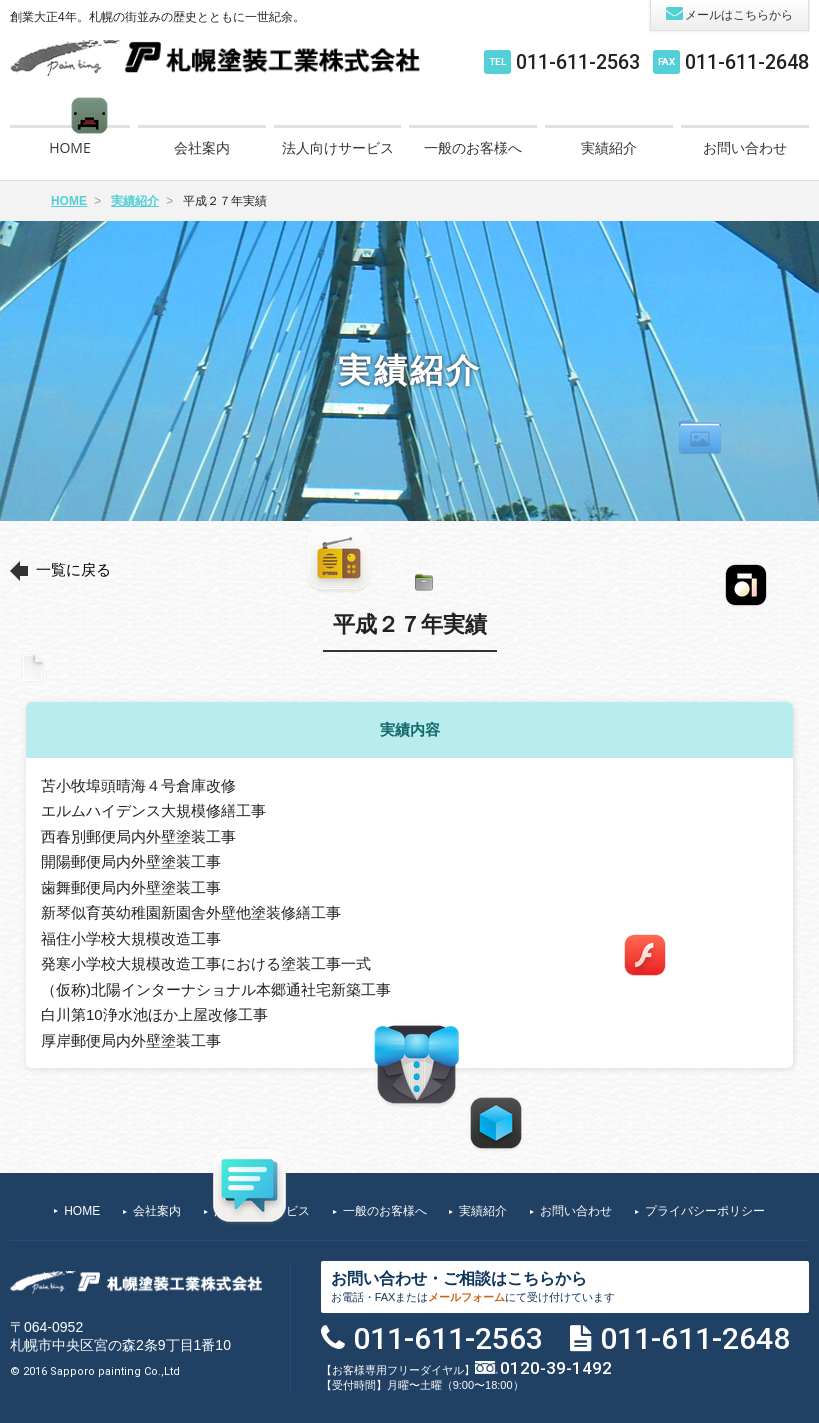 This screenshot has height=1423, width=819. Describe the element at coordinates (249, 1185) in the screenshot. I see `open neochat messaging app` at that location.